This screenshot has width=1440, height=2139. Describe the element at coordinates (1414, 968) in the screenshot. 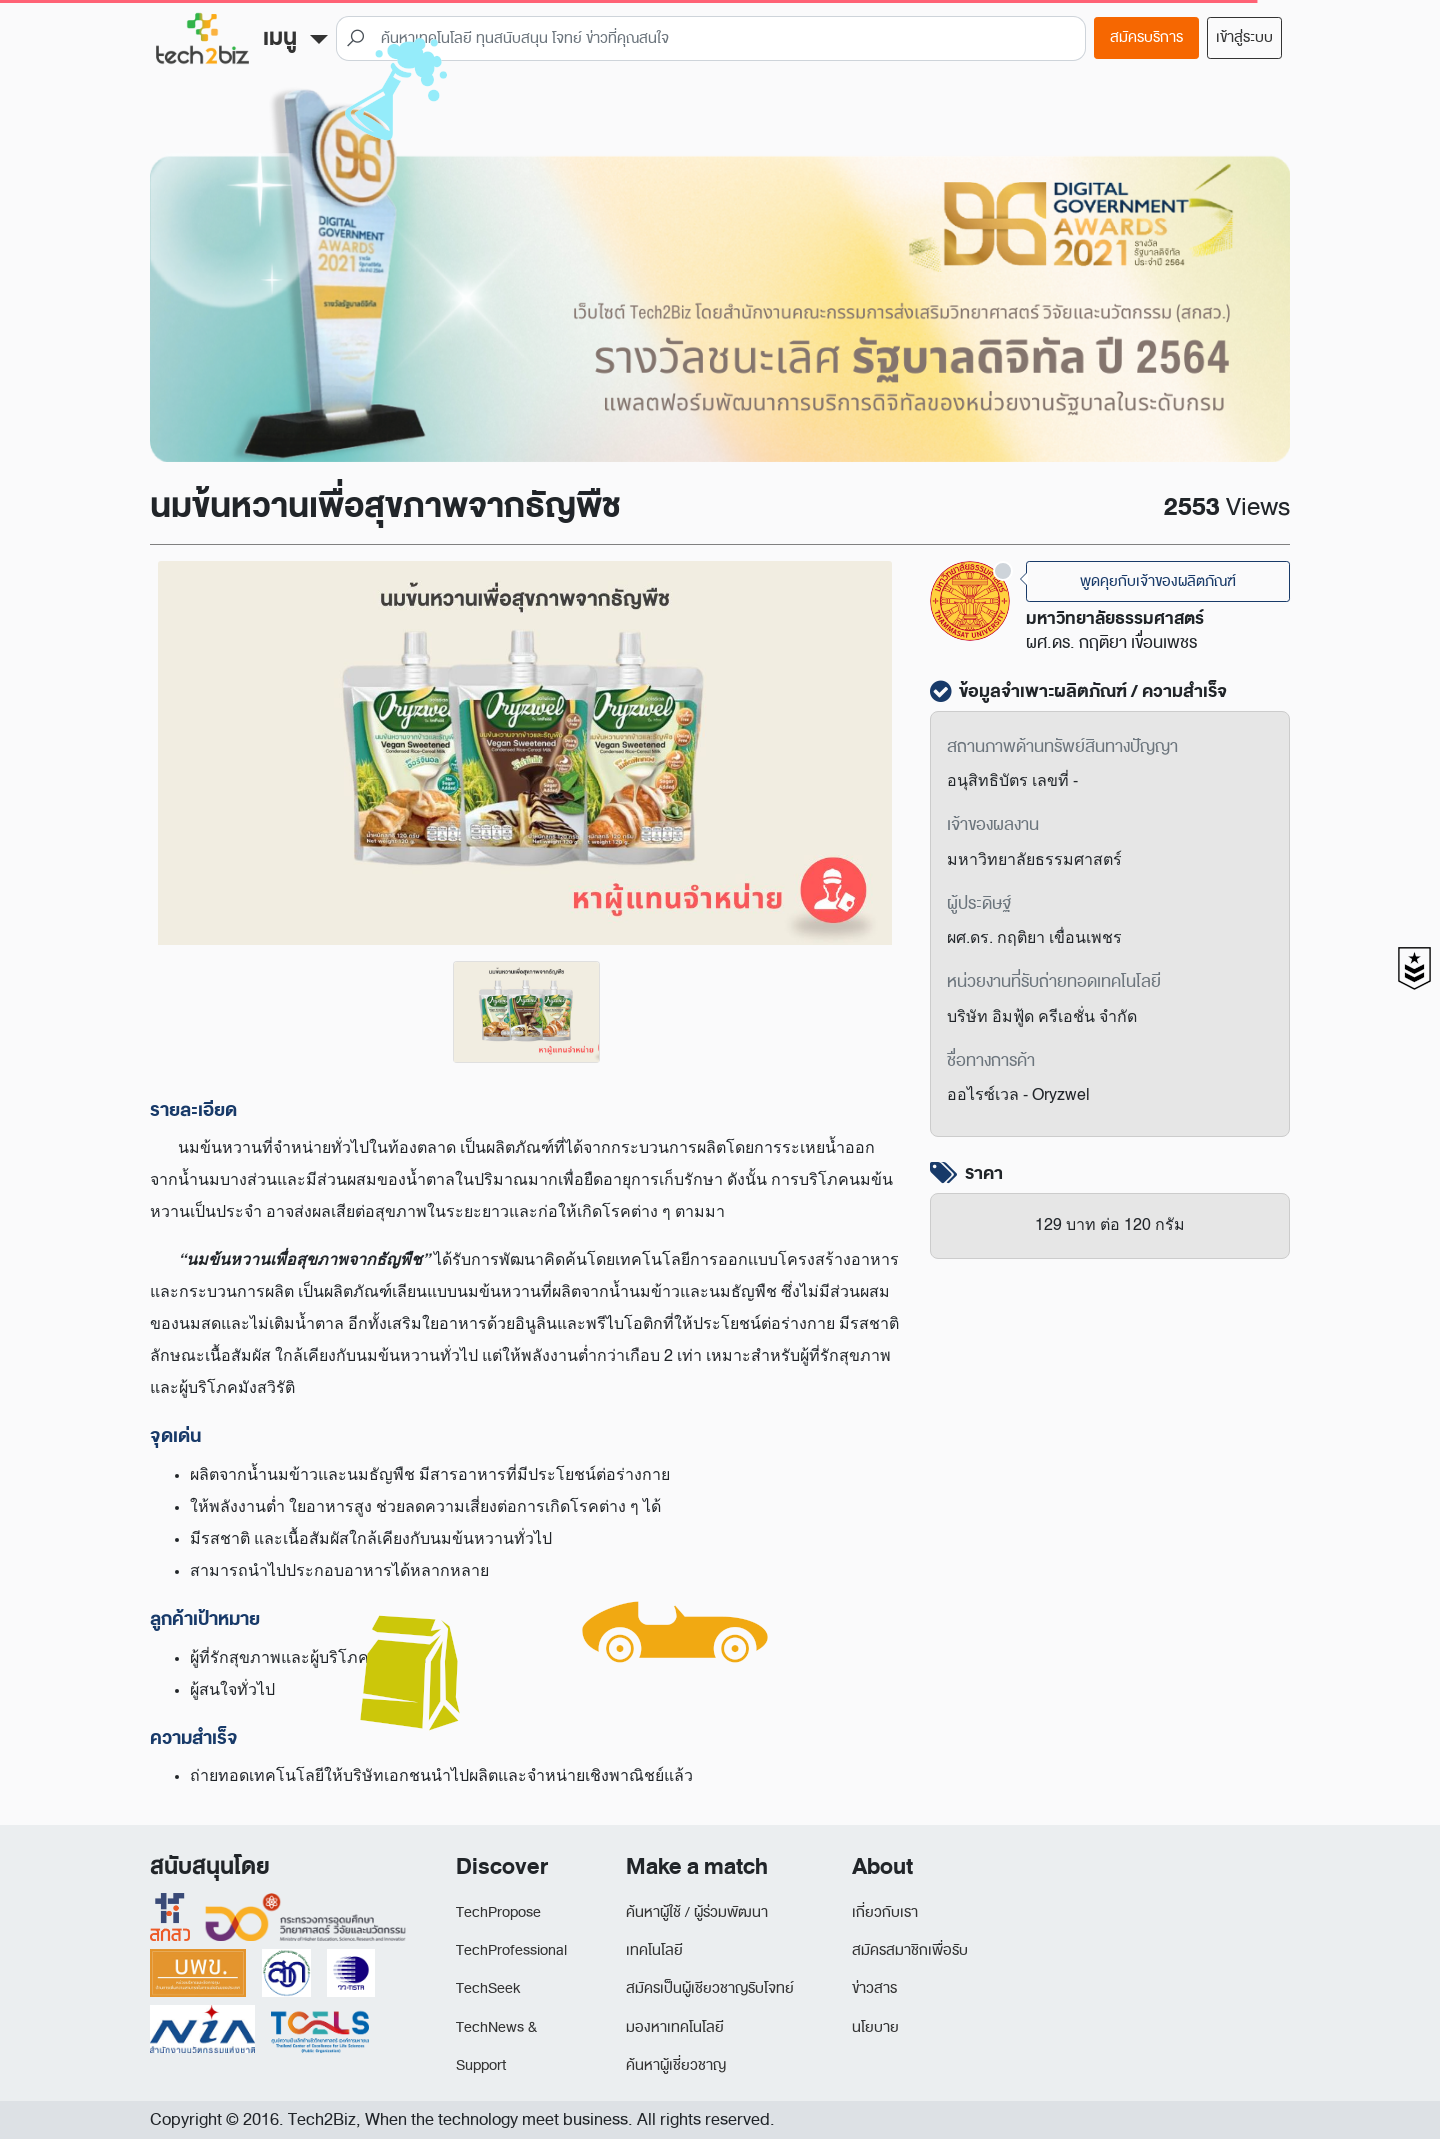

I see `indicates rank 3 or sergeant-level status` at that location.